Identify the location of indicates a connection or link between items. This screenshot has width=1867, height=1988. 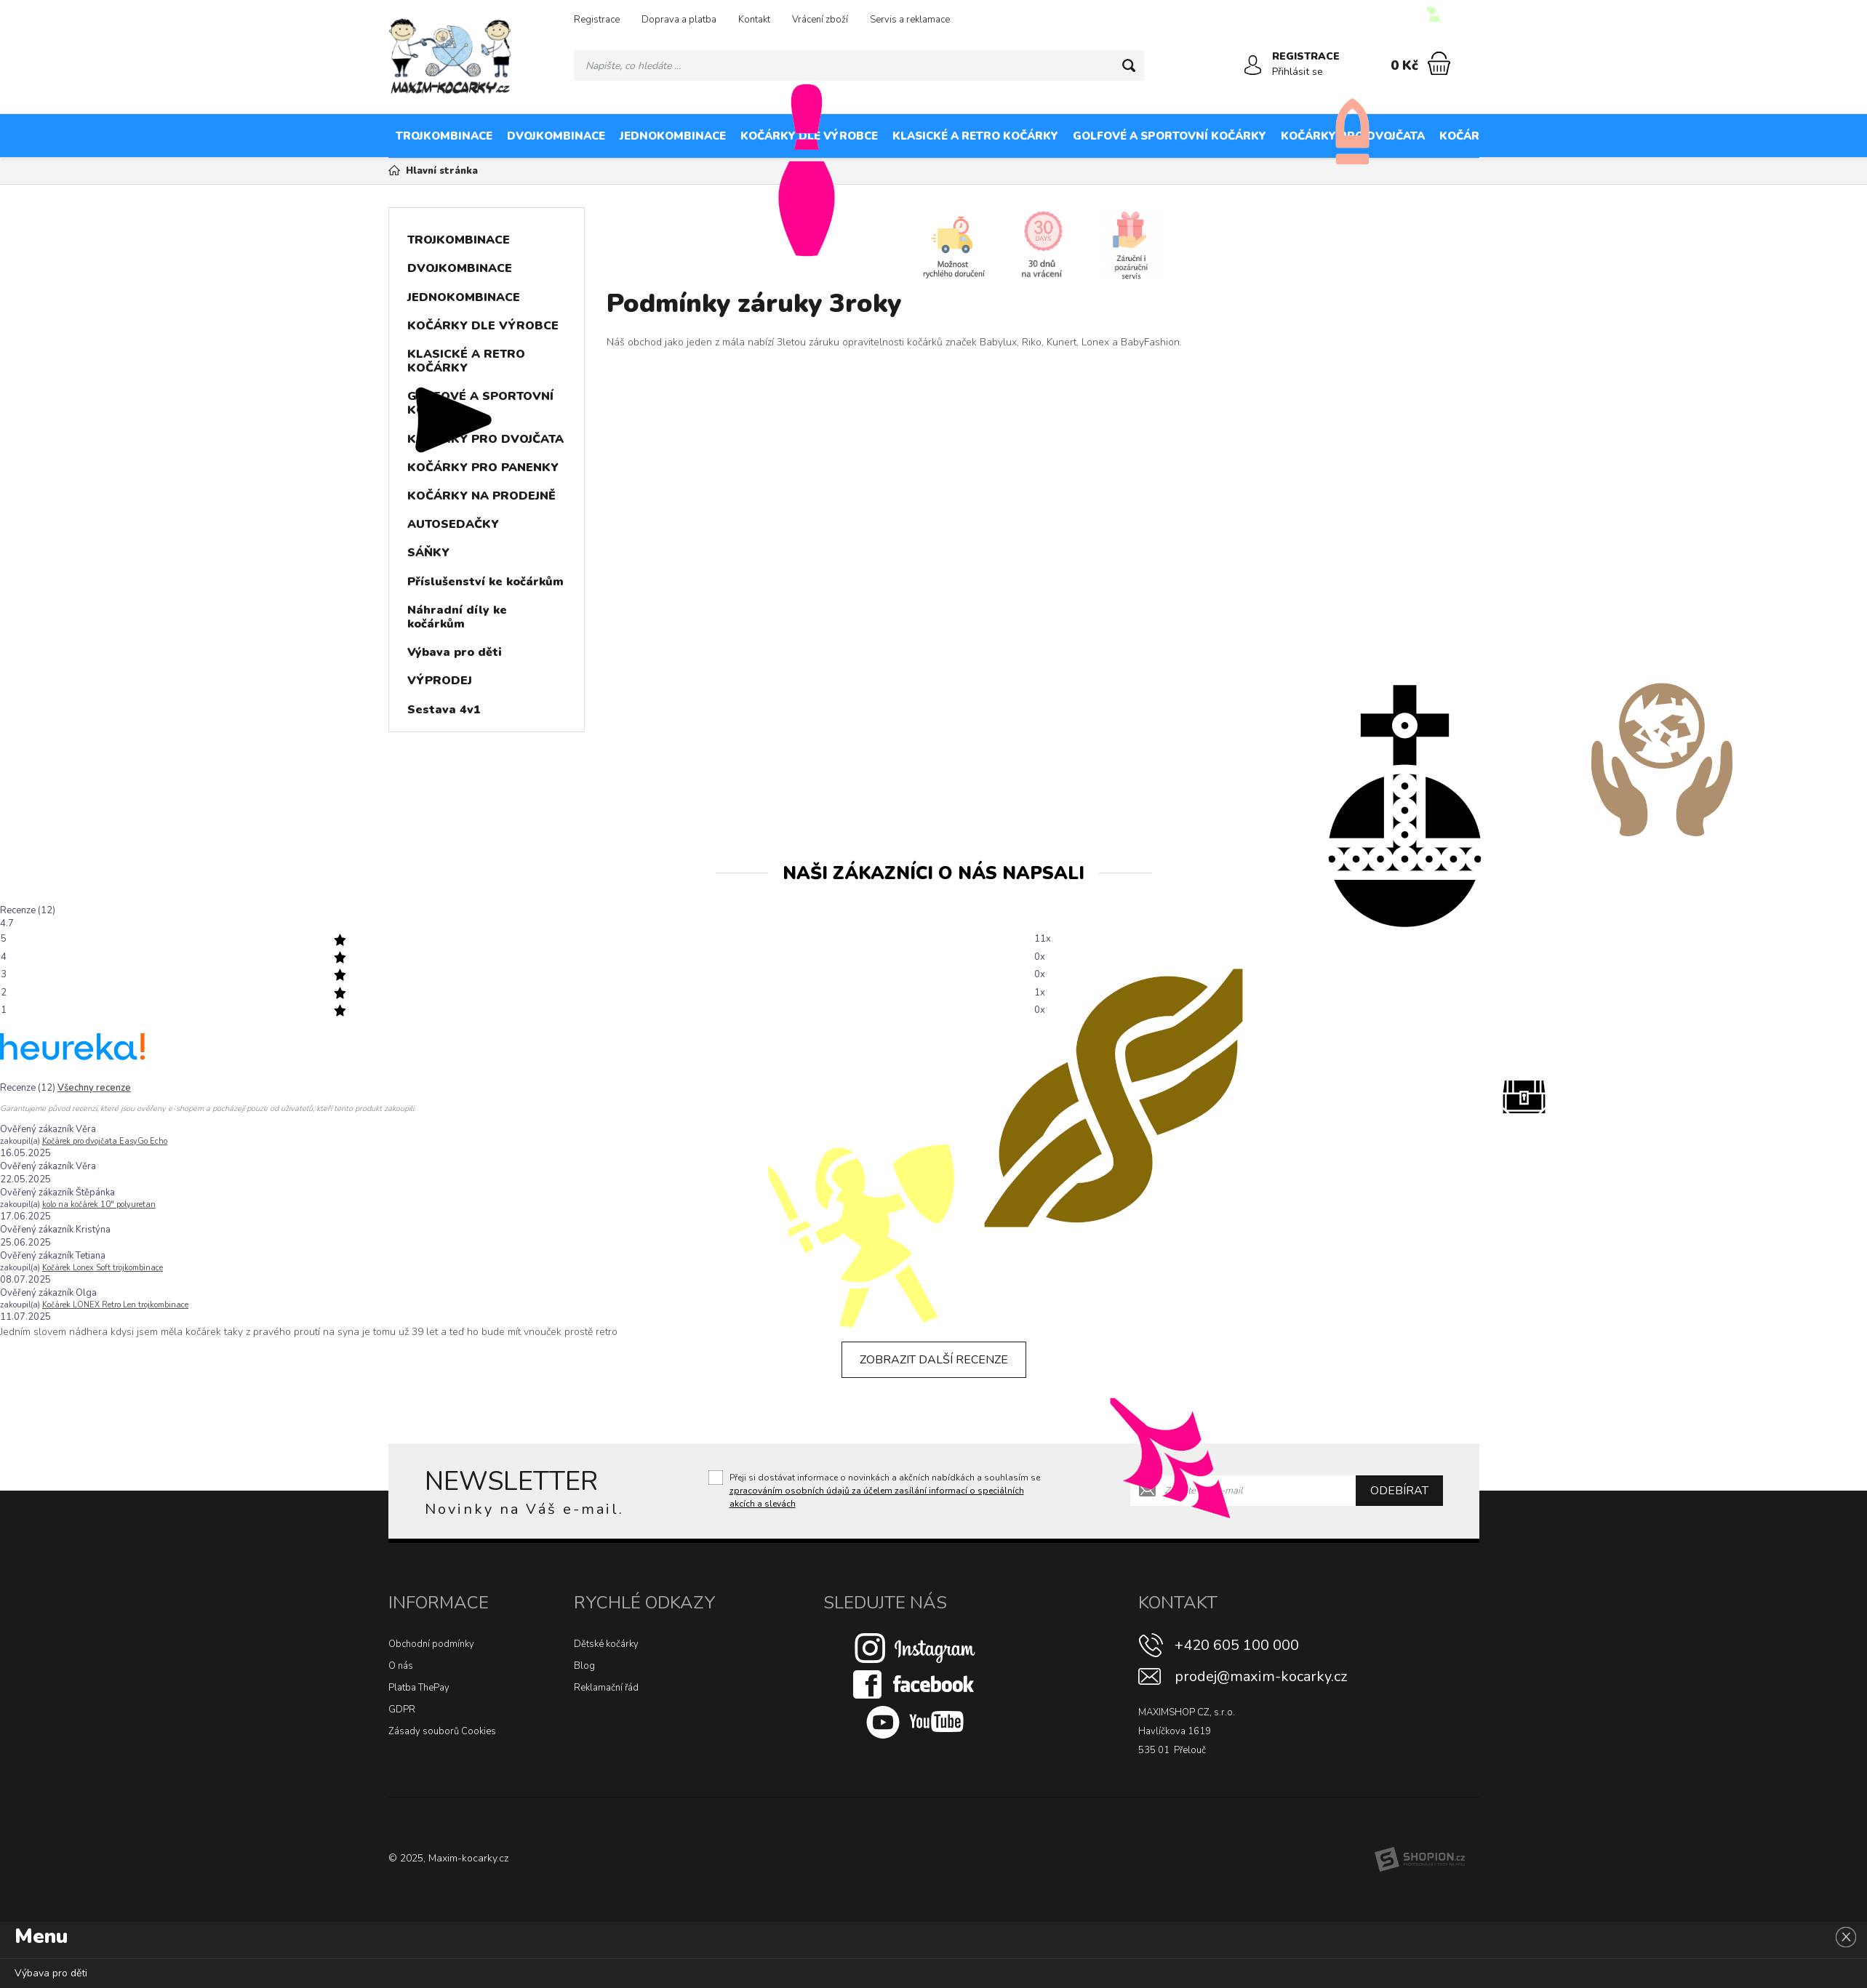
(1114, 1098).